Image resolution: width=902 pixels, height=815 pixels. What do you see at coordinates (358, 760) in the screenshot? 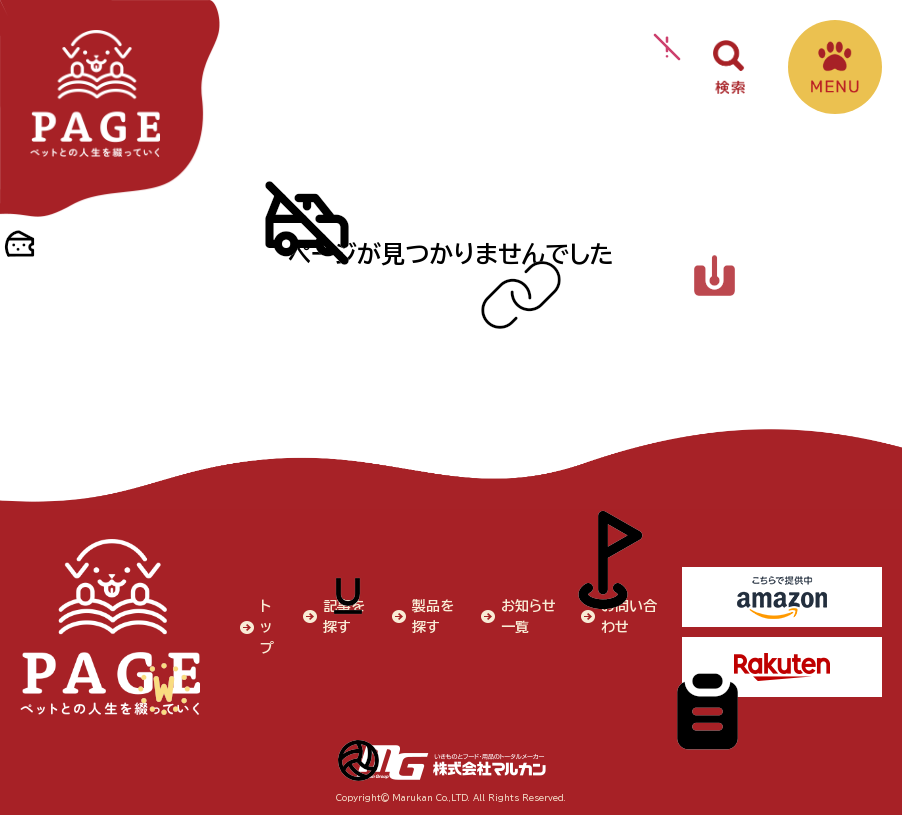
I see `access volleyball or beach sports content` at bounding box center [358, 760].